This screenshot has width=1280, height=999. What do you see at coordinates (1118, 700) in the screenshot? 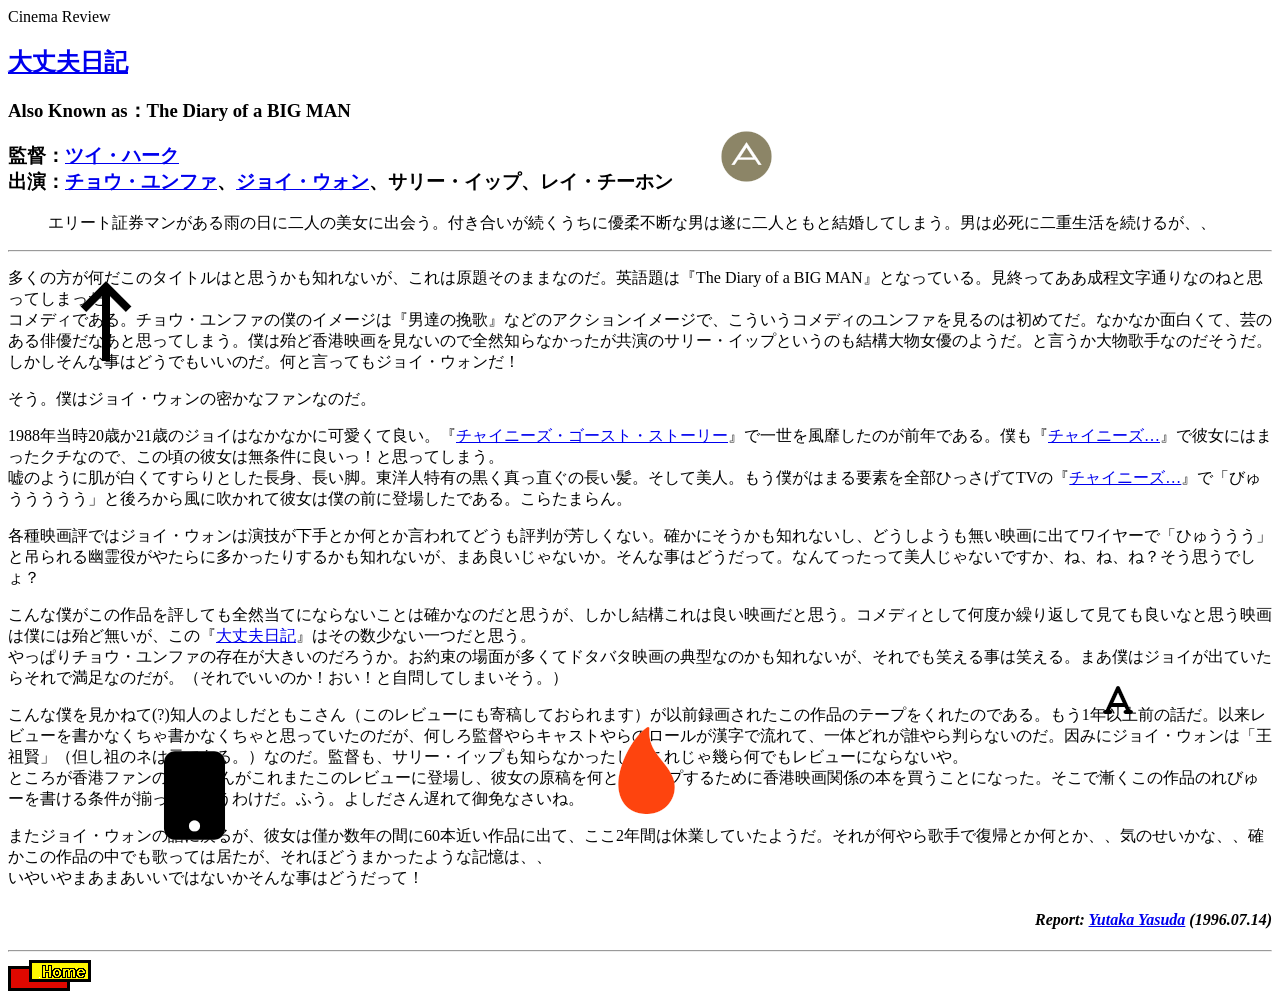
I see `change font or typography settings` at bounding box center [1118, 700].